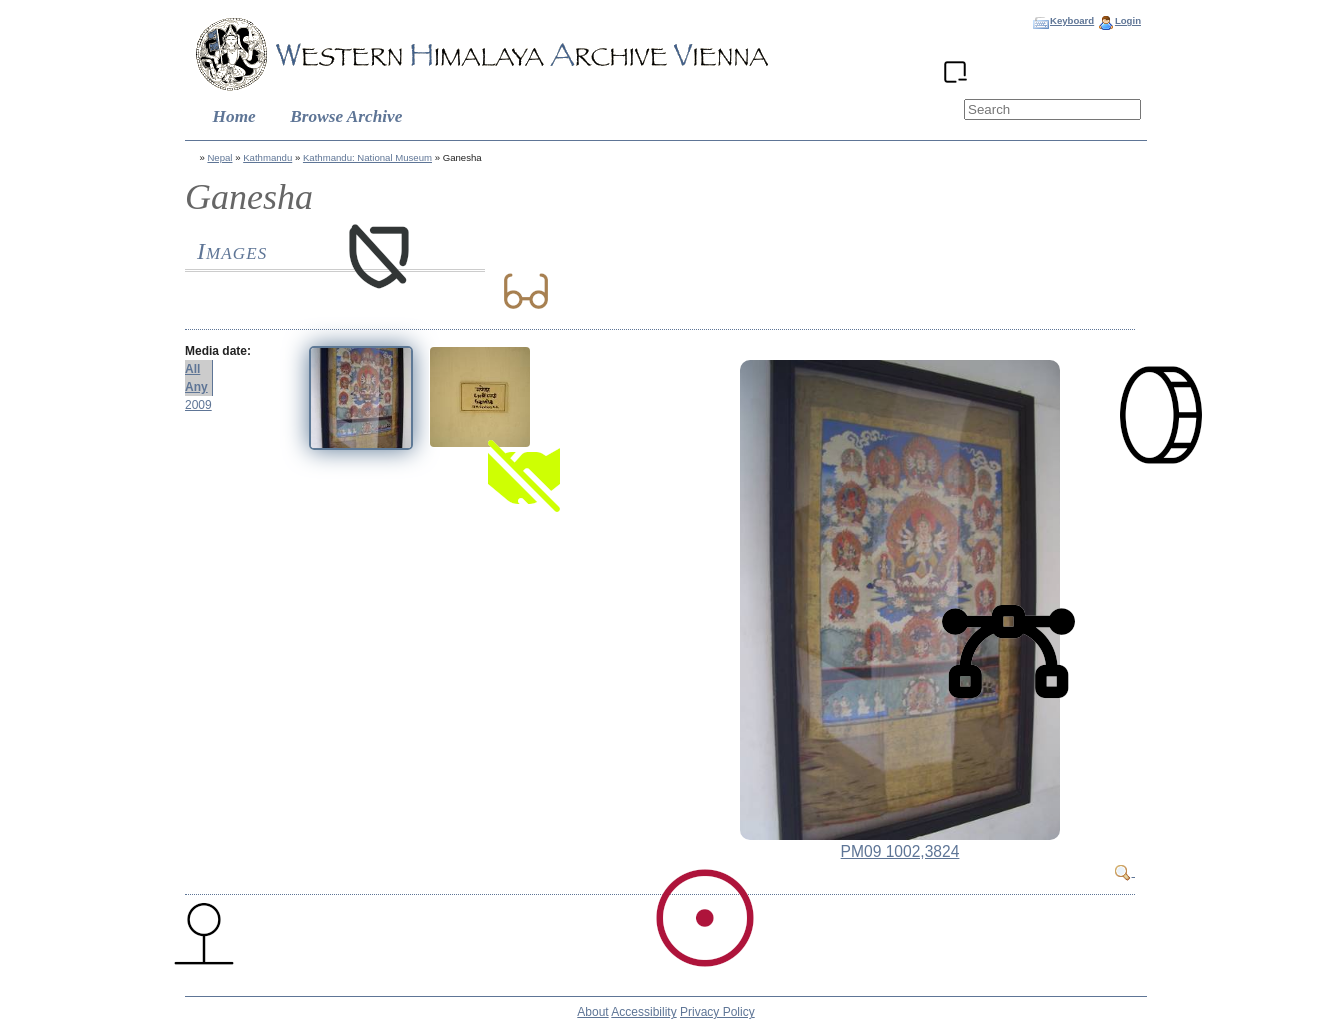 This screenshot has height=1027, width=1320. I want to click on indicates a canceled or declined agreement, so click(524, 476).